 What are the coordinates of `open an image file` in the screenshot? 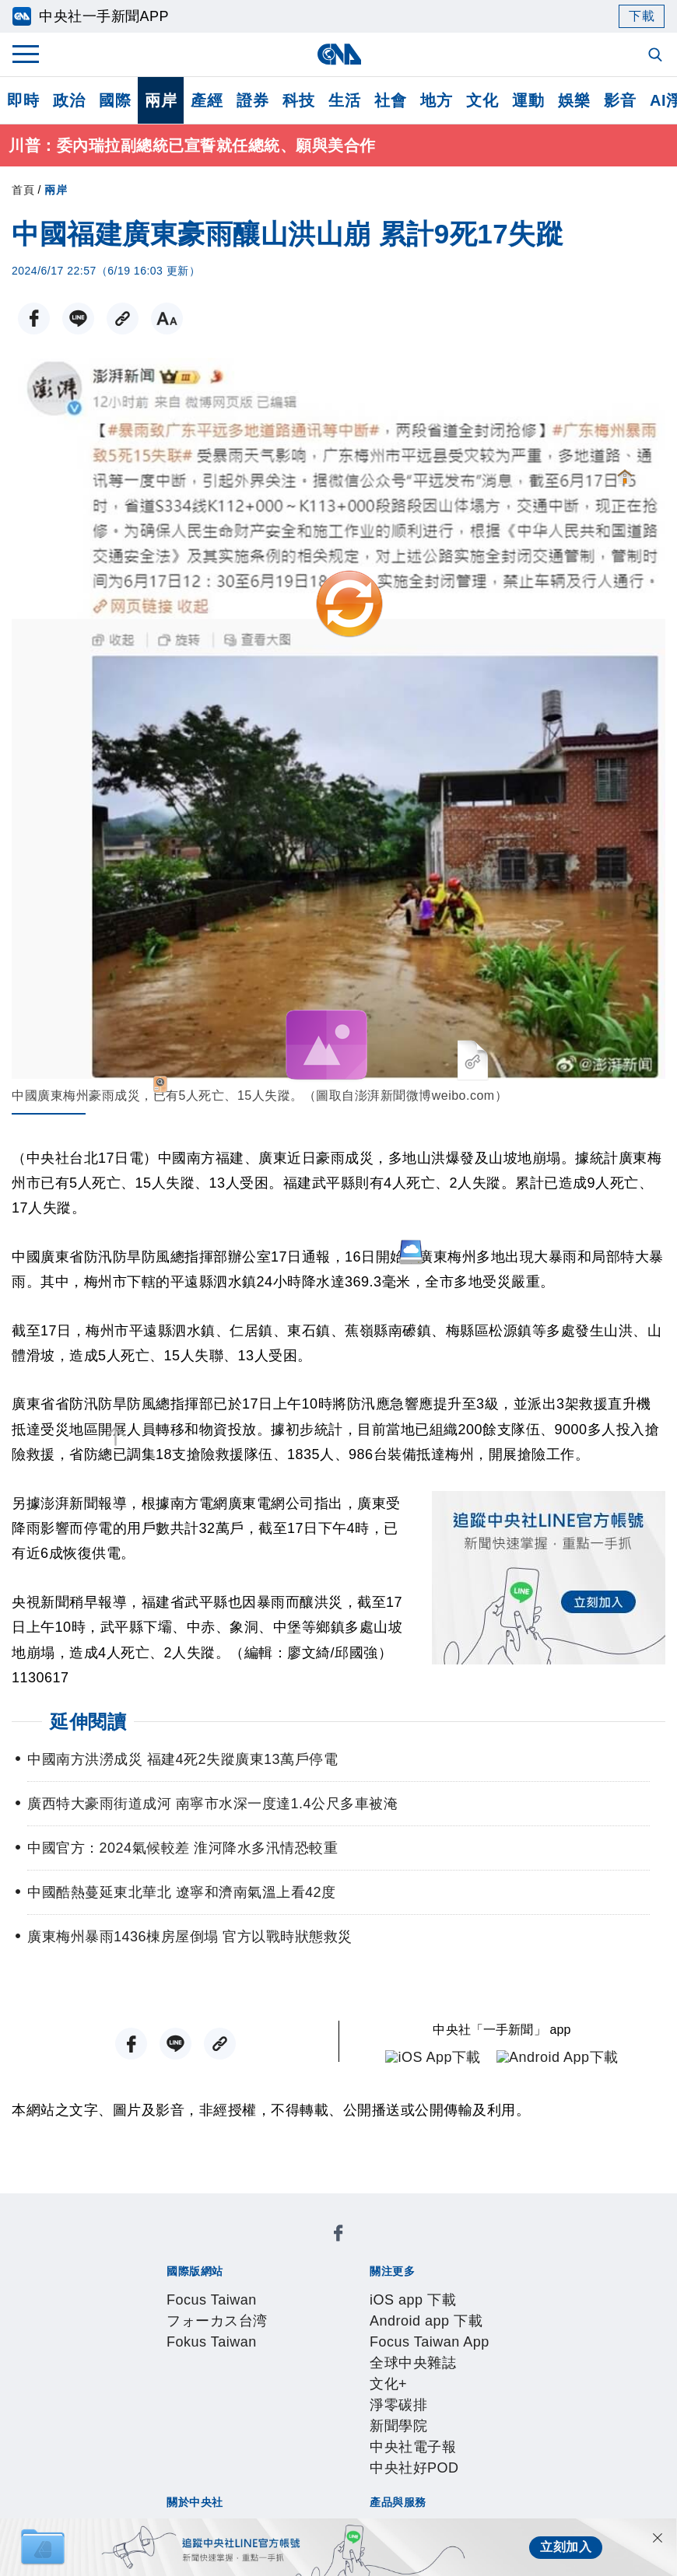 It's located at (326, 1041).